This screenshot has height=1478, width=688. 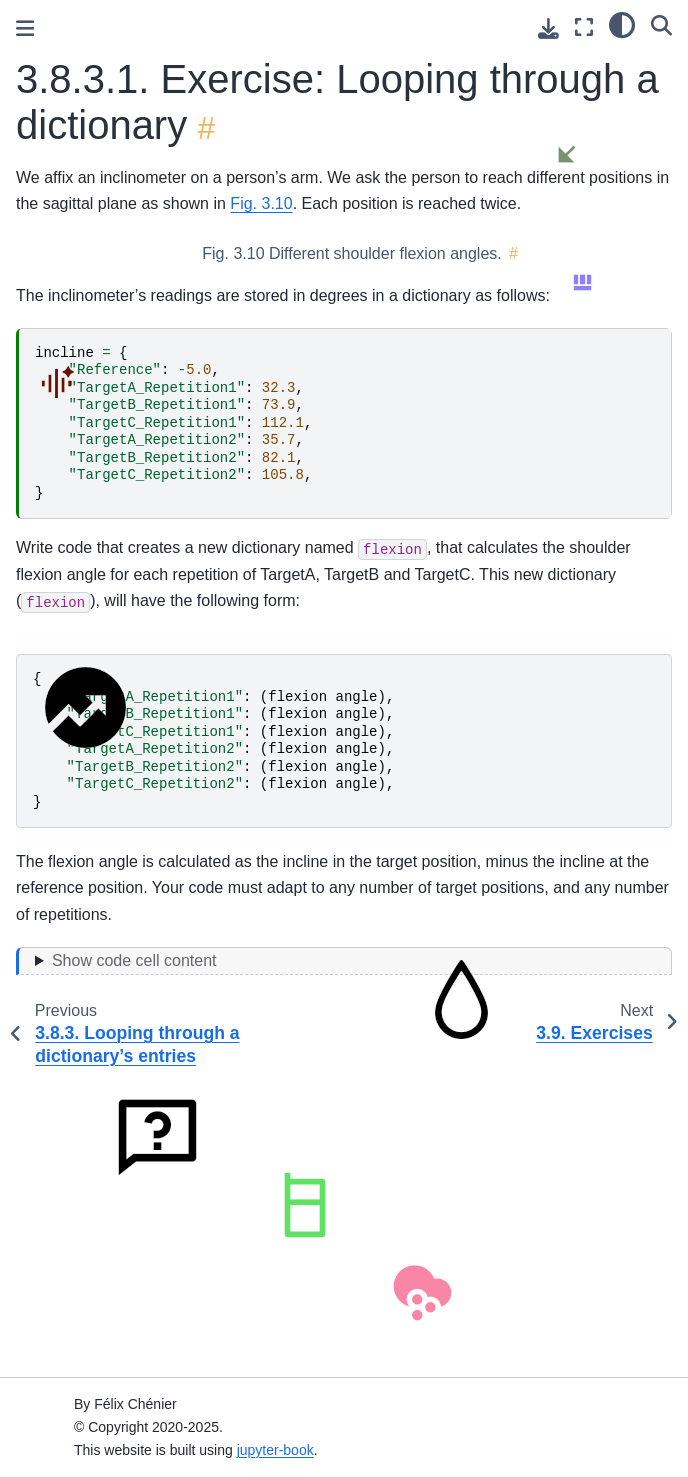 I want to click on navigate to previous or lower-level content, so click(x=567, y=154).